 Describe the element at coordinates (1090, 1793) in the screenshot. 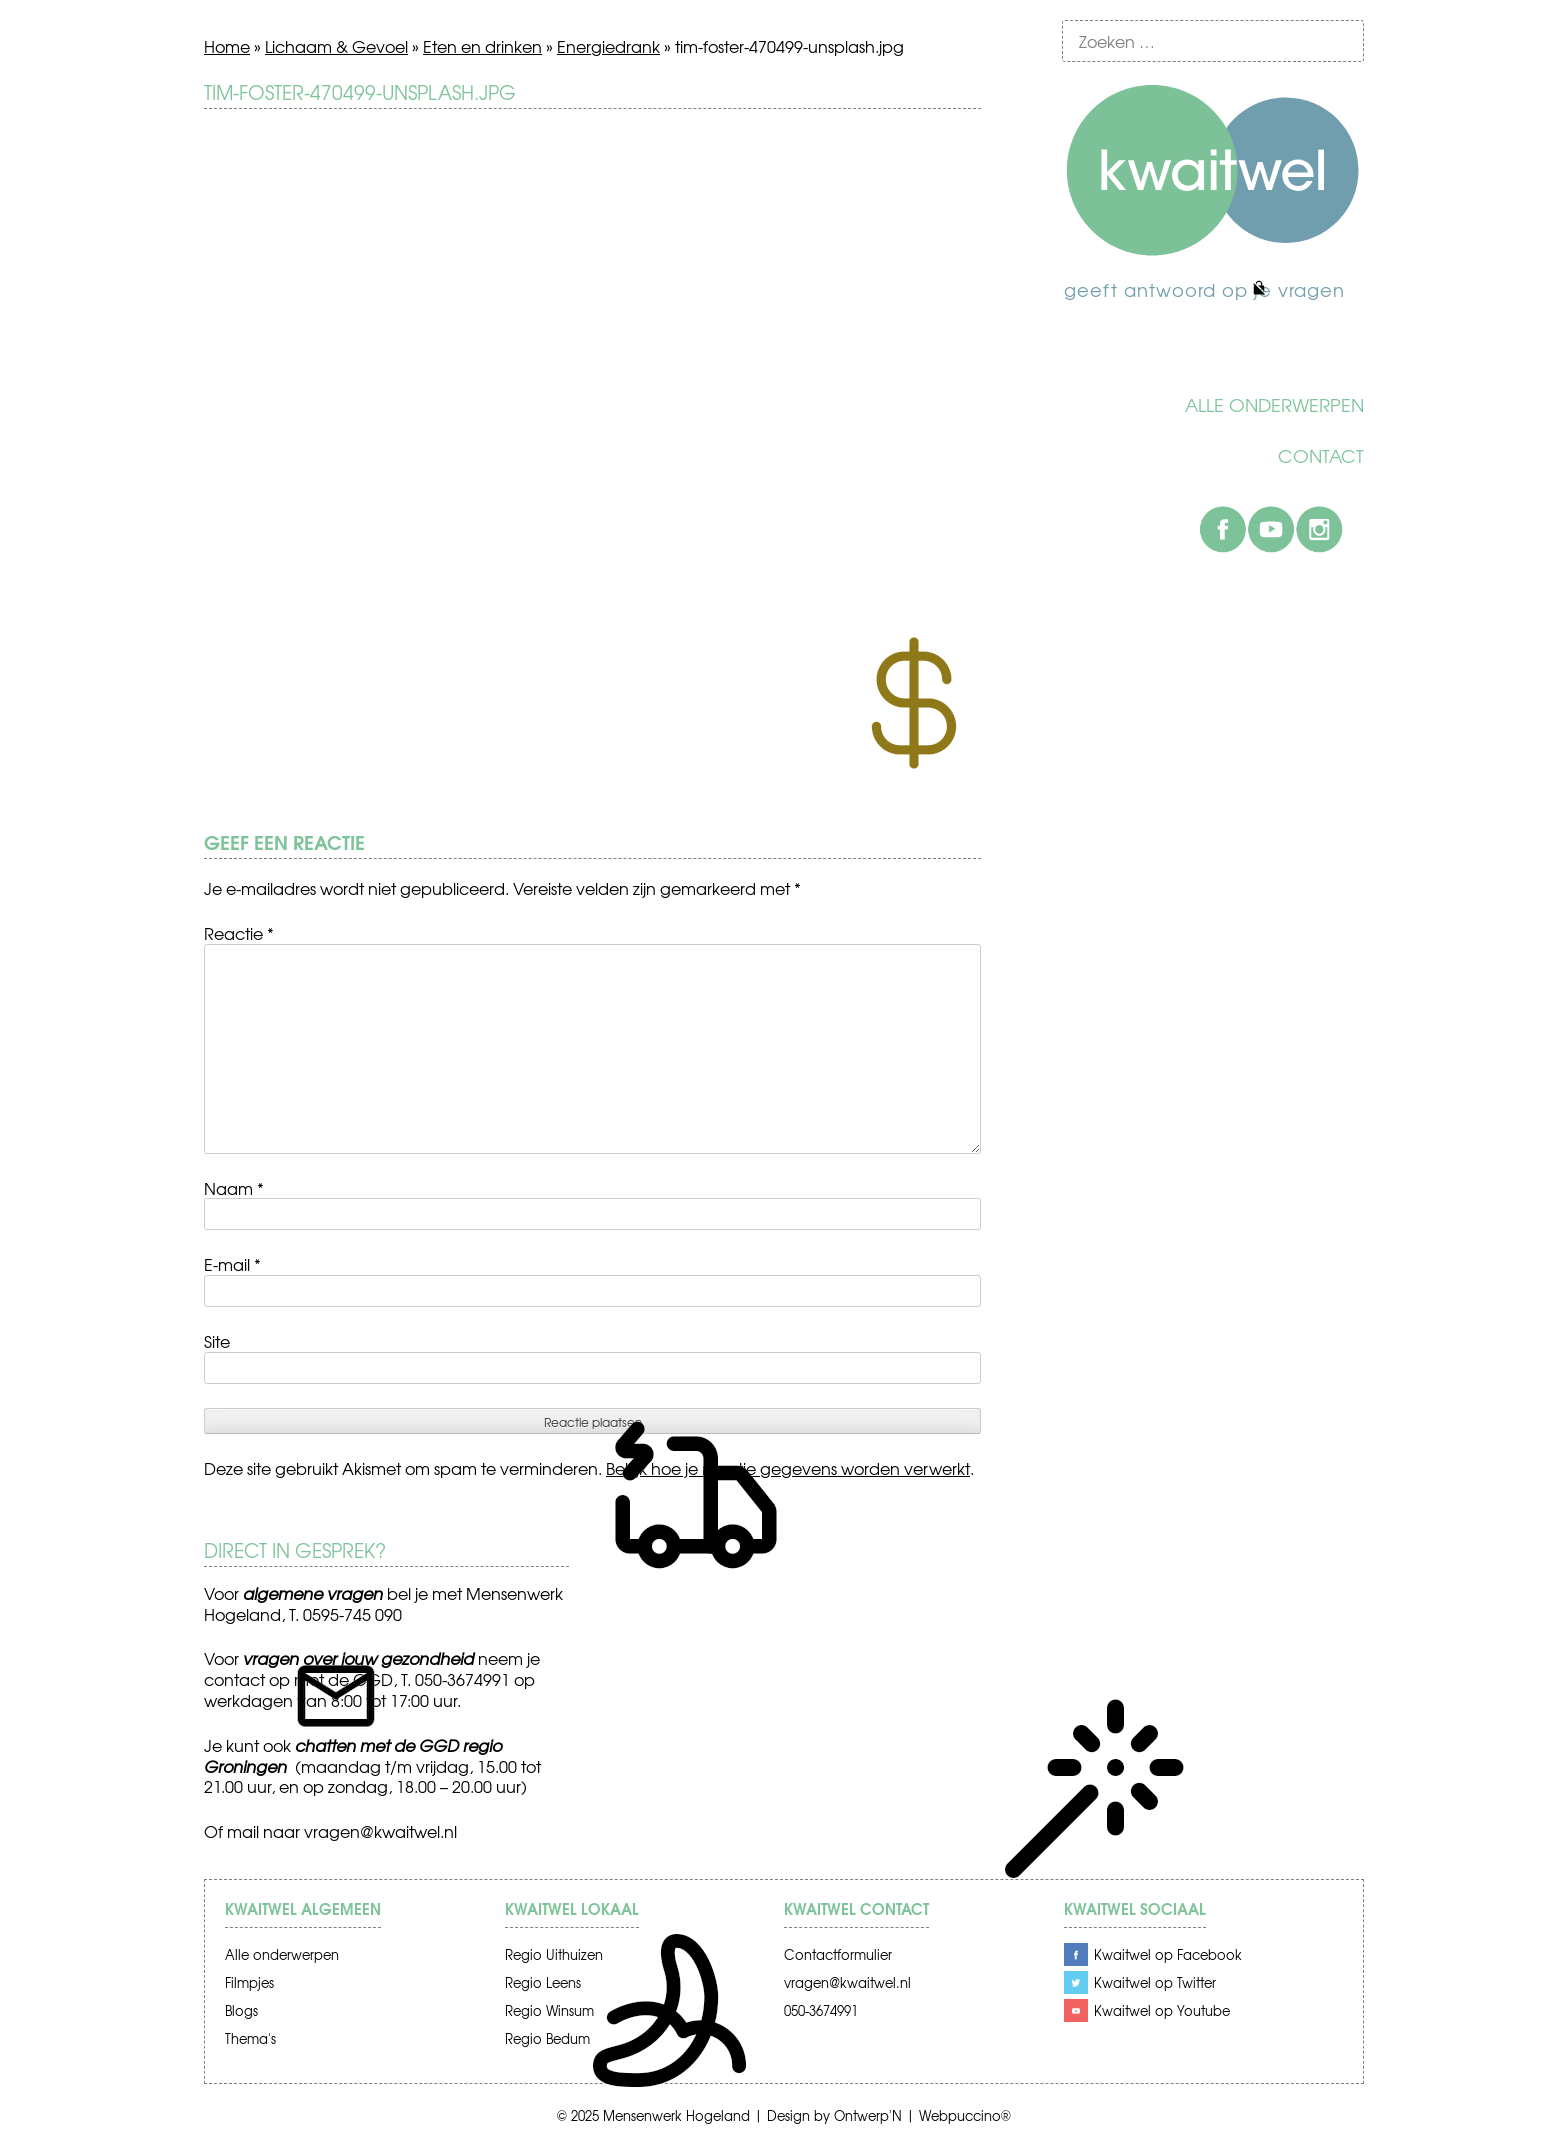

I see `apply magic or auto-enhance effects` at that location.